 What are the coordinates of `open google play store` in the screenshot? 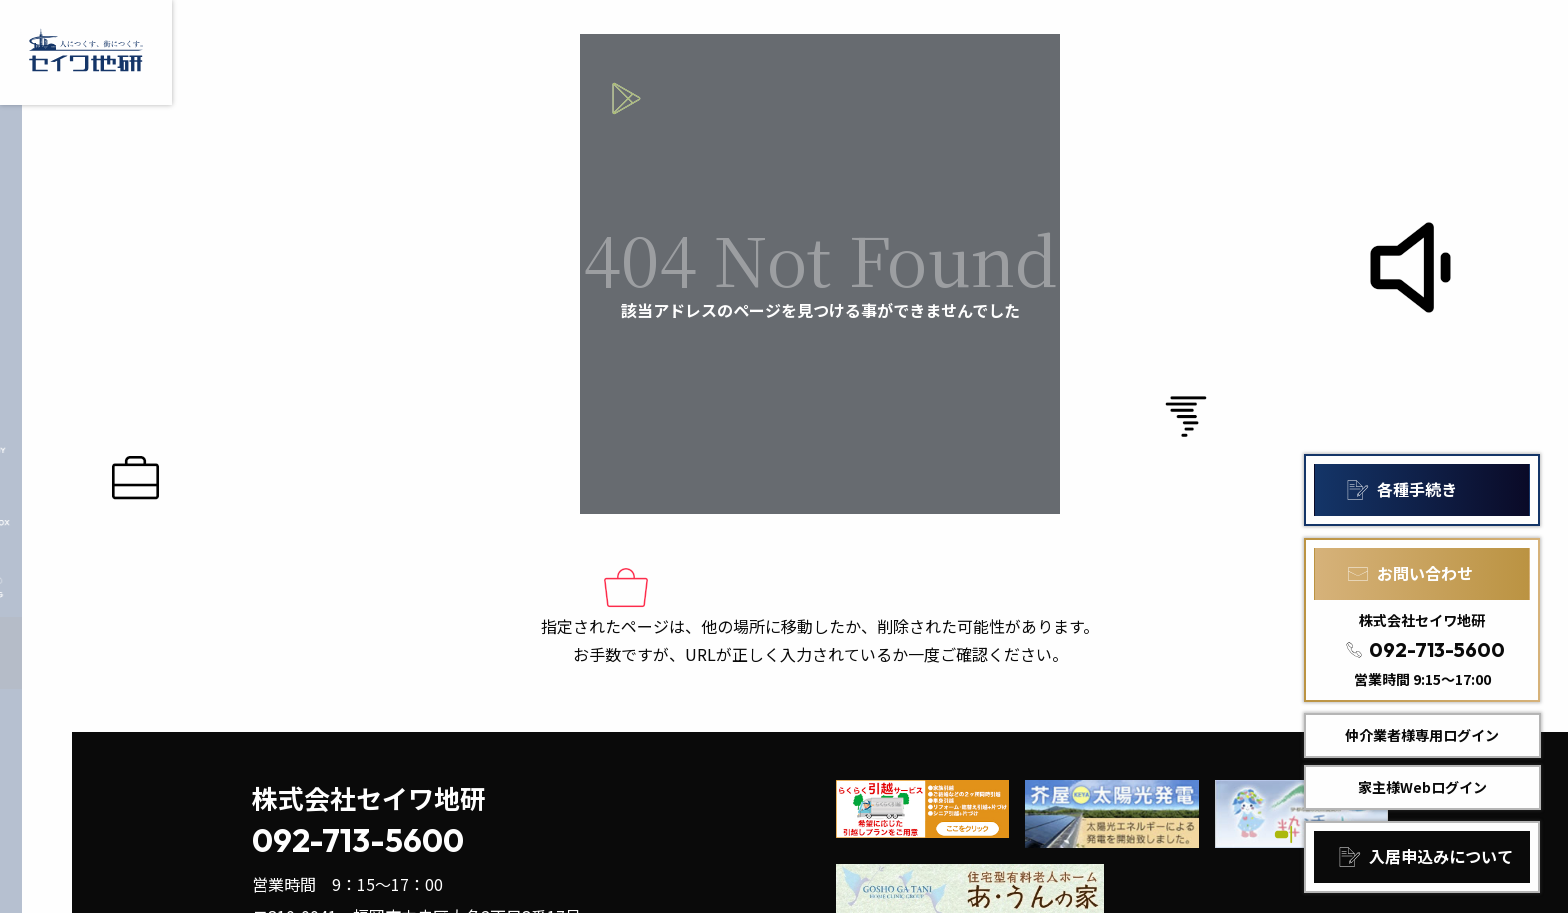 It's located at (623, 98).